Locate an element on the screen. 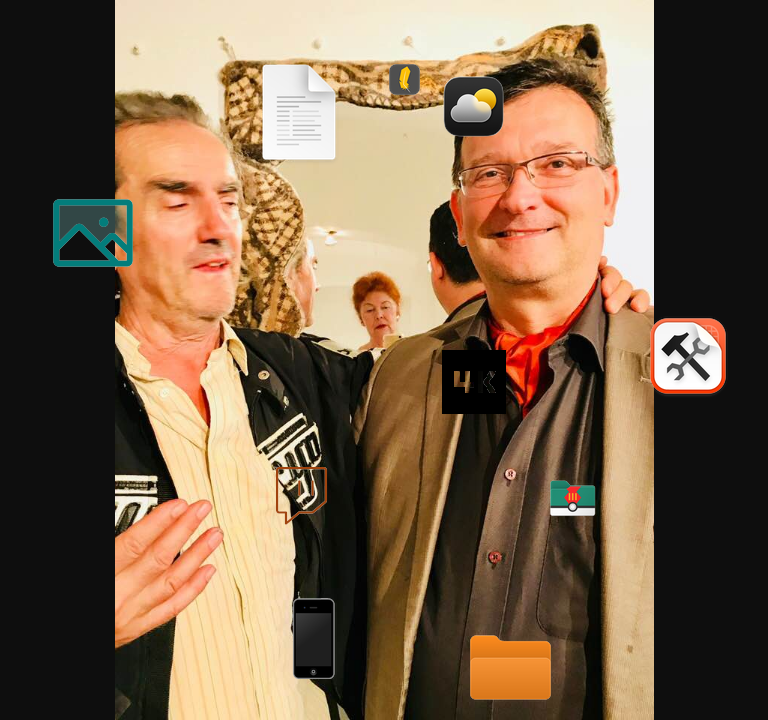 The width and height of the screenshot is (768, 720). open pokémon lure ball themed folder is located at coordinates (572, 499).